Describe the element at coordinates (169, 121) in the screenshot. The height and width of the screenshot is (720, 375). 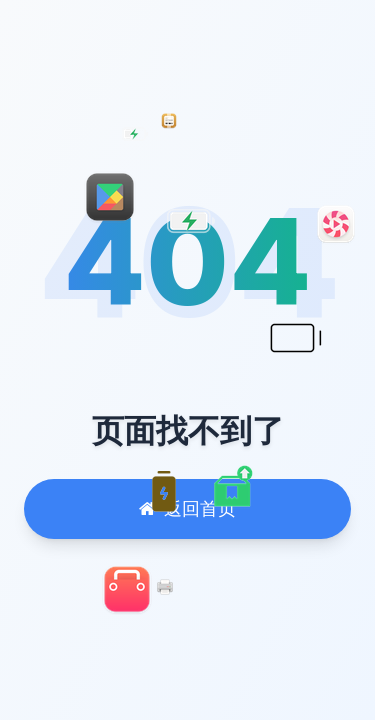
I see `a software installation package file` at that location.